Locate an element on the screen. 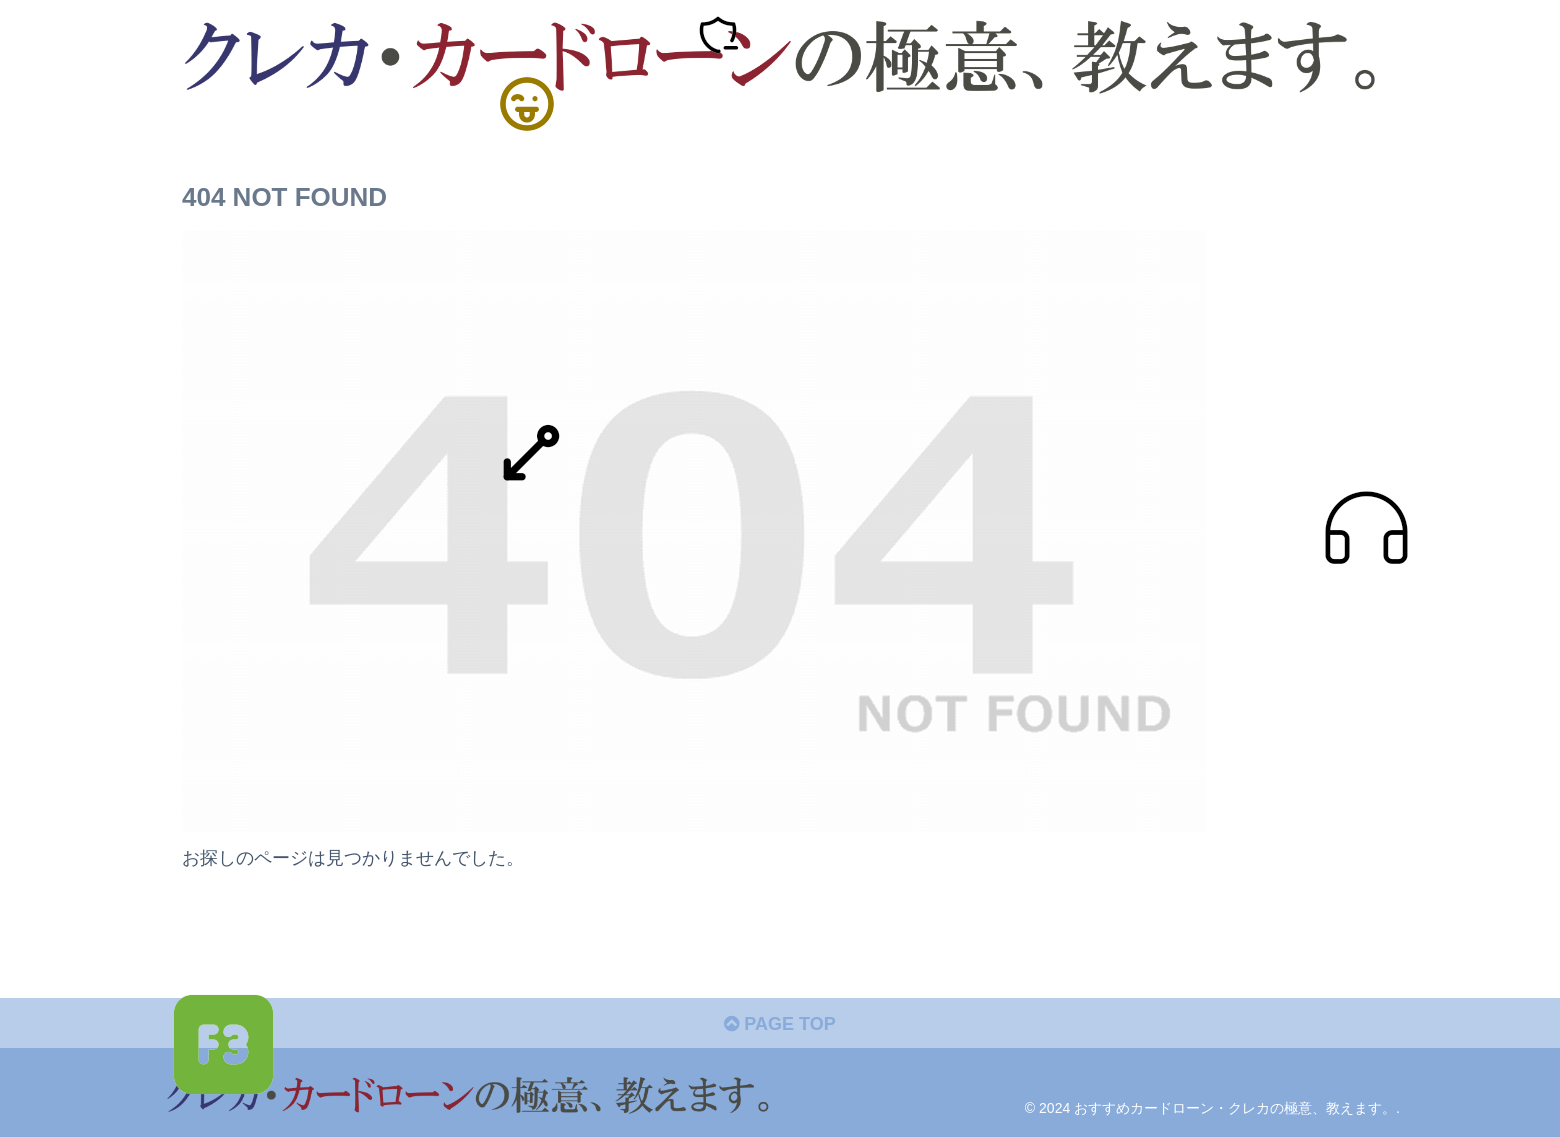  move or navigate to the lower-left is located at coordinates (529, 454).